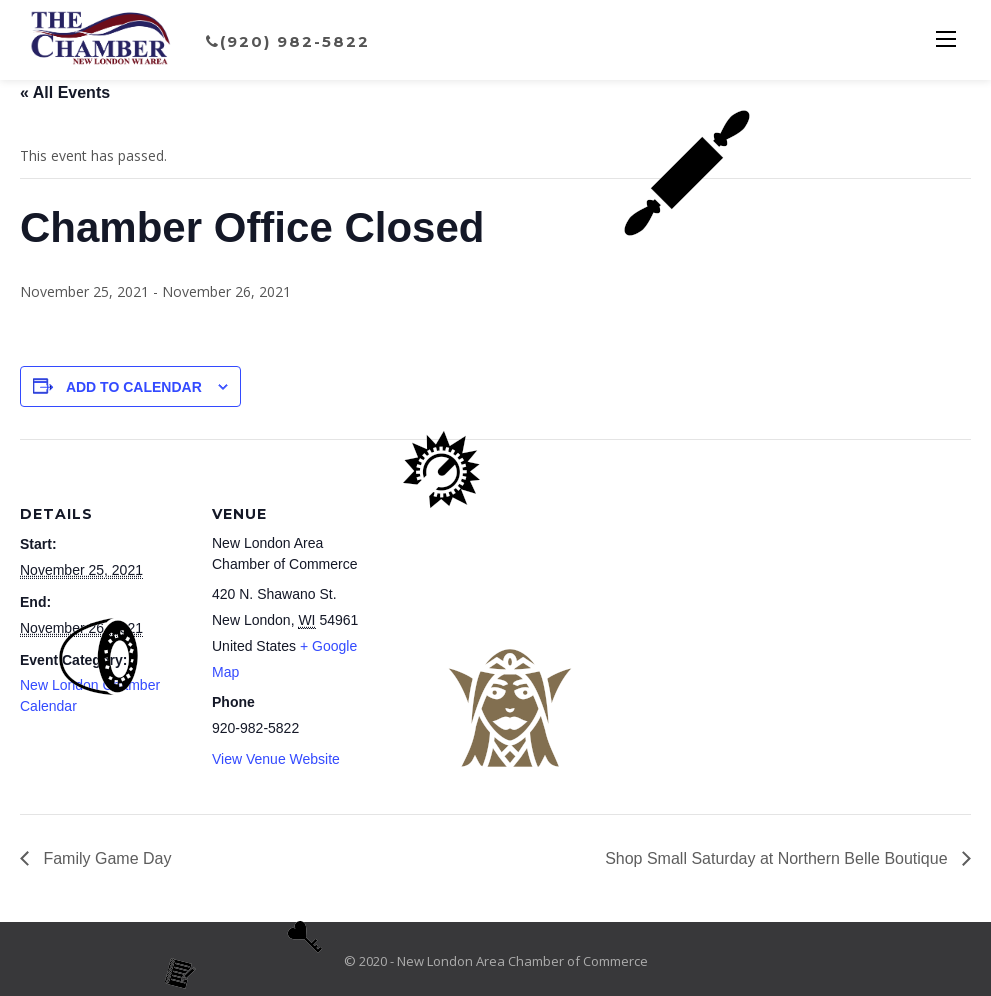 This screenshot has width=991, height=996. Describe the element at coordinates (441, 469) in the screenshot. I see `access settings or configuration options` at that location.